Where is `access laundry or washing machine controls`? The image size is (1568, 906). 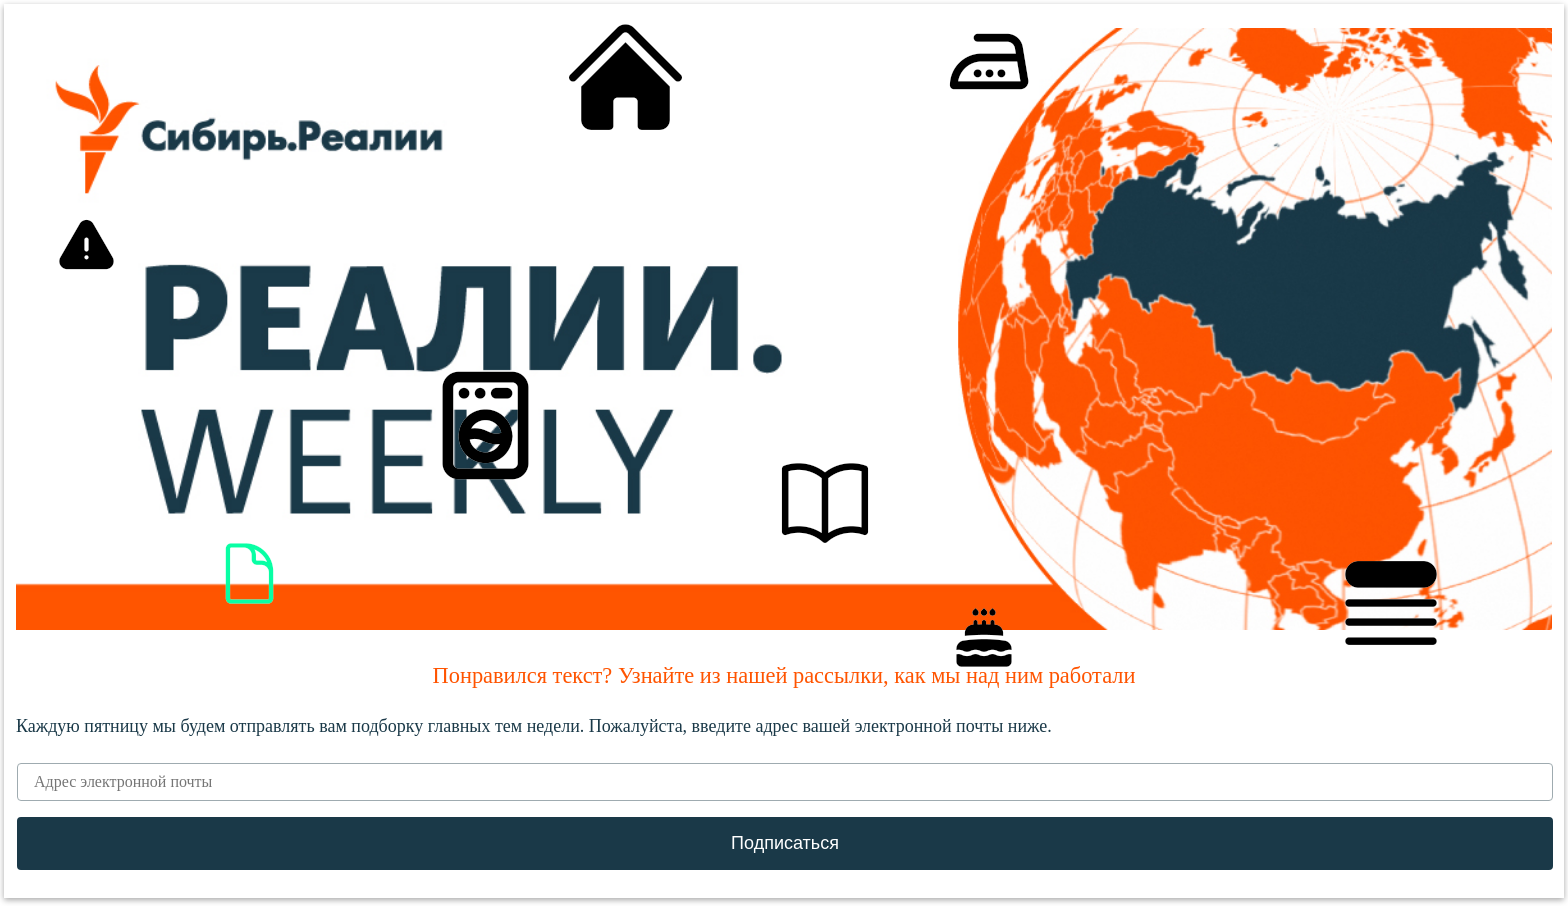 access laundry or washing machine controls is located at coordinates (485, 425).